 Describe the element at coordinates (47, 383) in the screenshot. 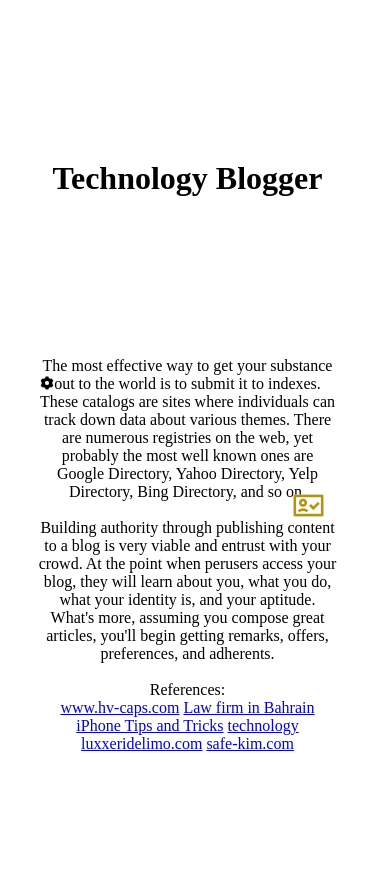

I see `access settings or preferences` at that location.